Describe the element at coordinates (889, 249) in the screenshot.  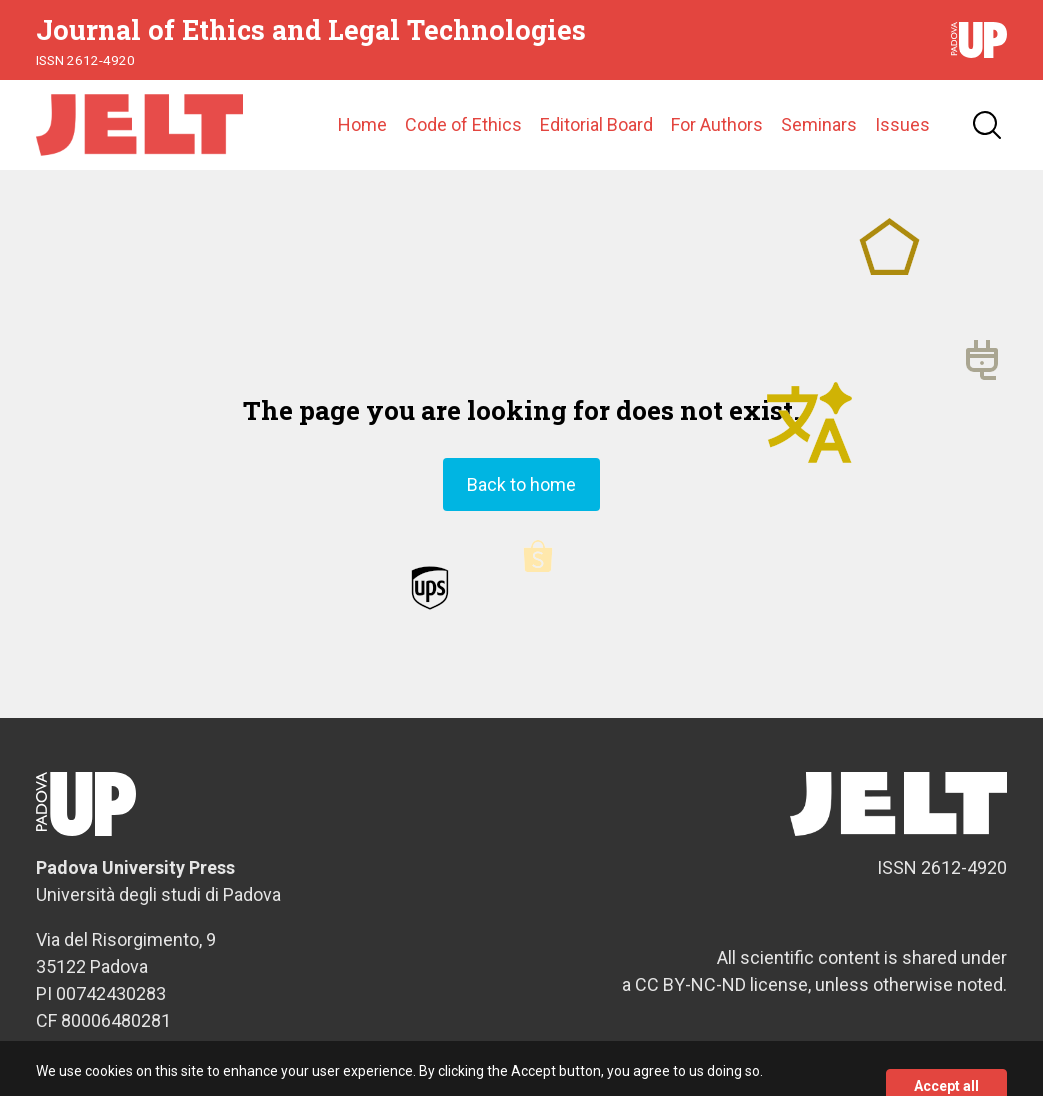
I see `select pentagon shape tool` at that location.